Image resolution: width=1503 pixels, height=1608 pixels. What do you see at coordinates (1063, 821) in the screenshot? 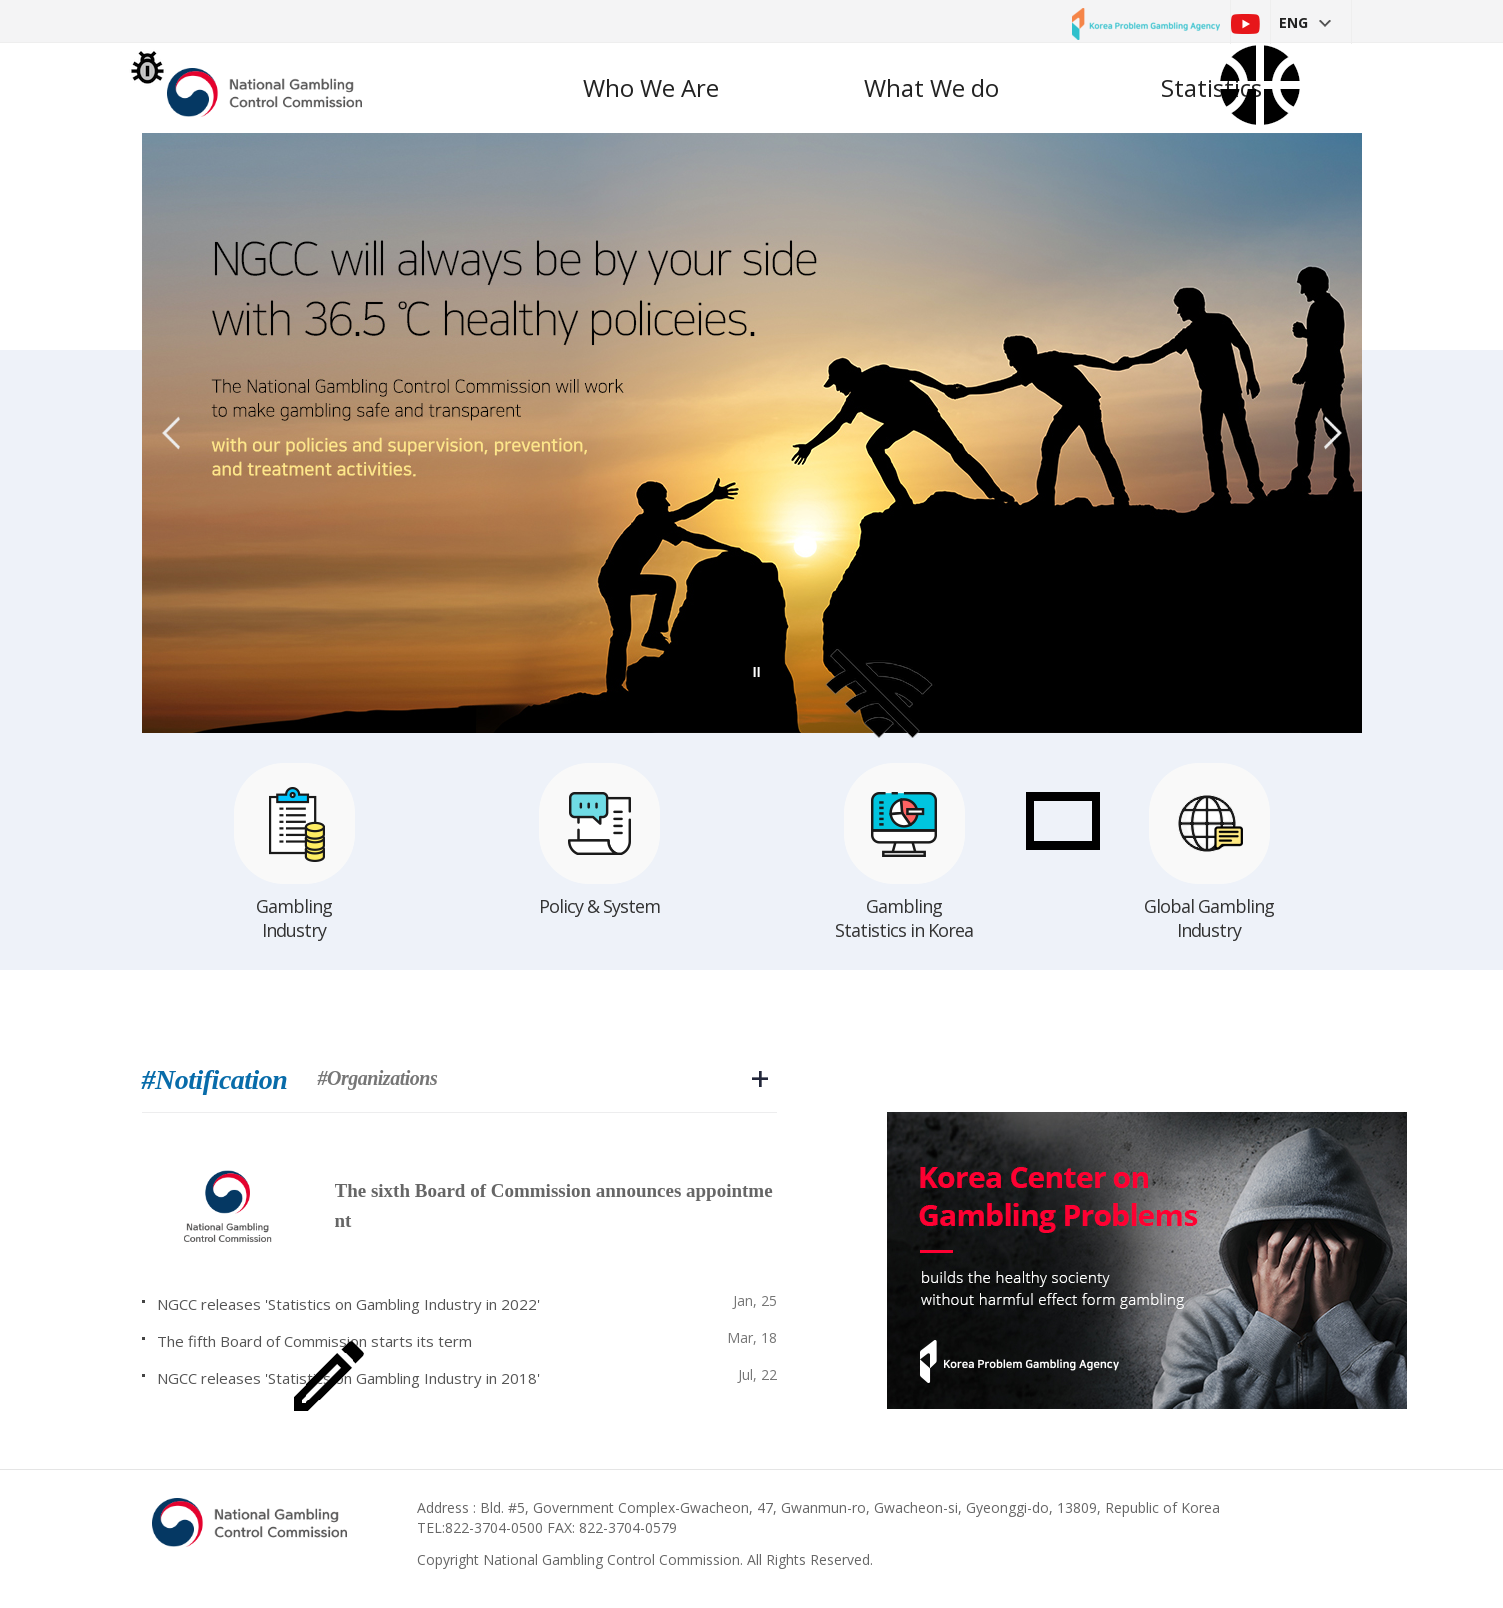
I see `crop image to landscape orientation` at bounding box center [1063, 821].